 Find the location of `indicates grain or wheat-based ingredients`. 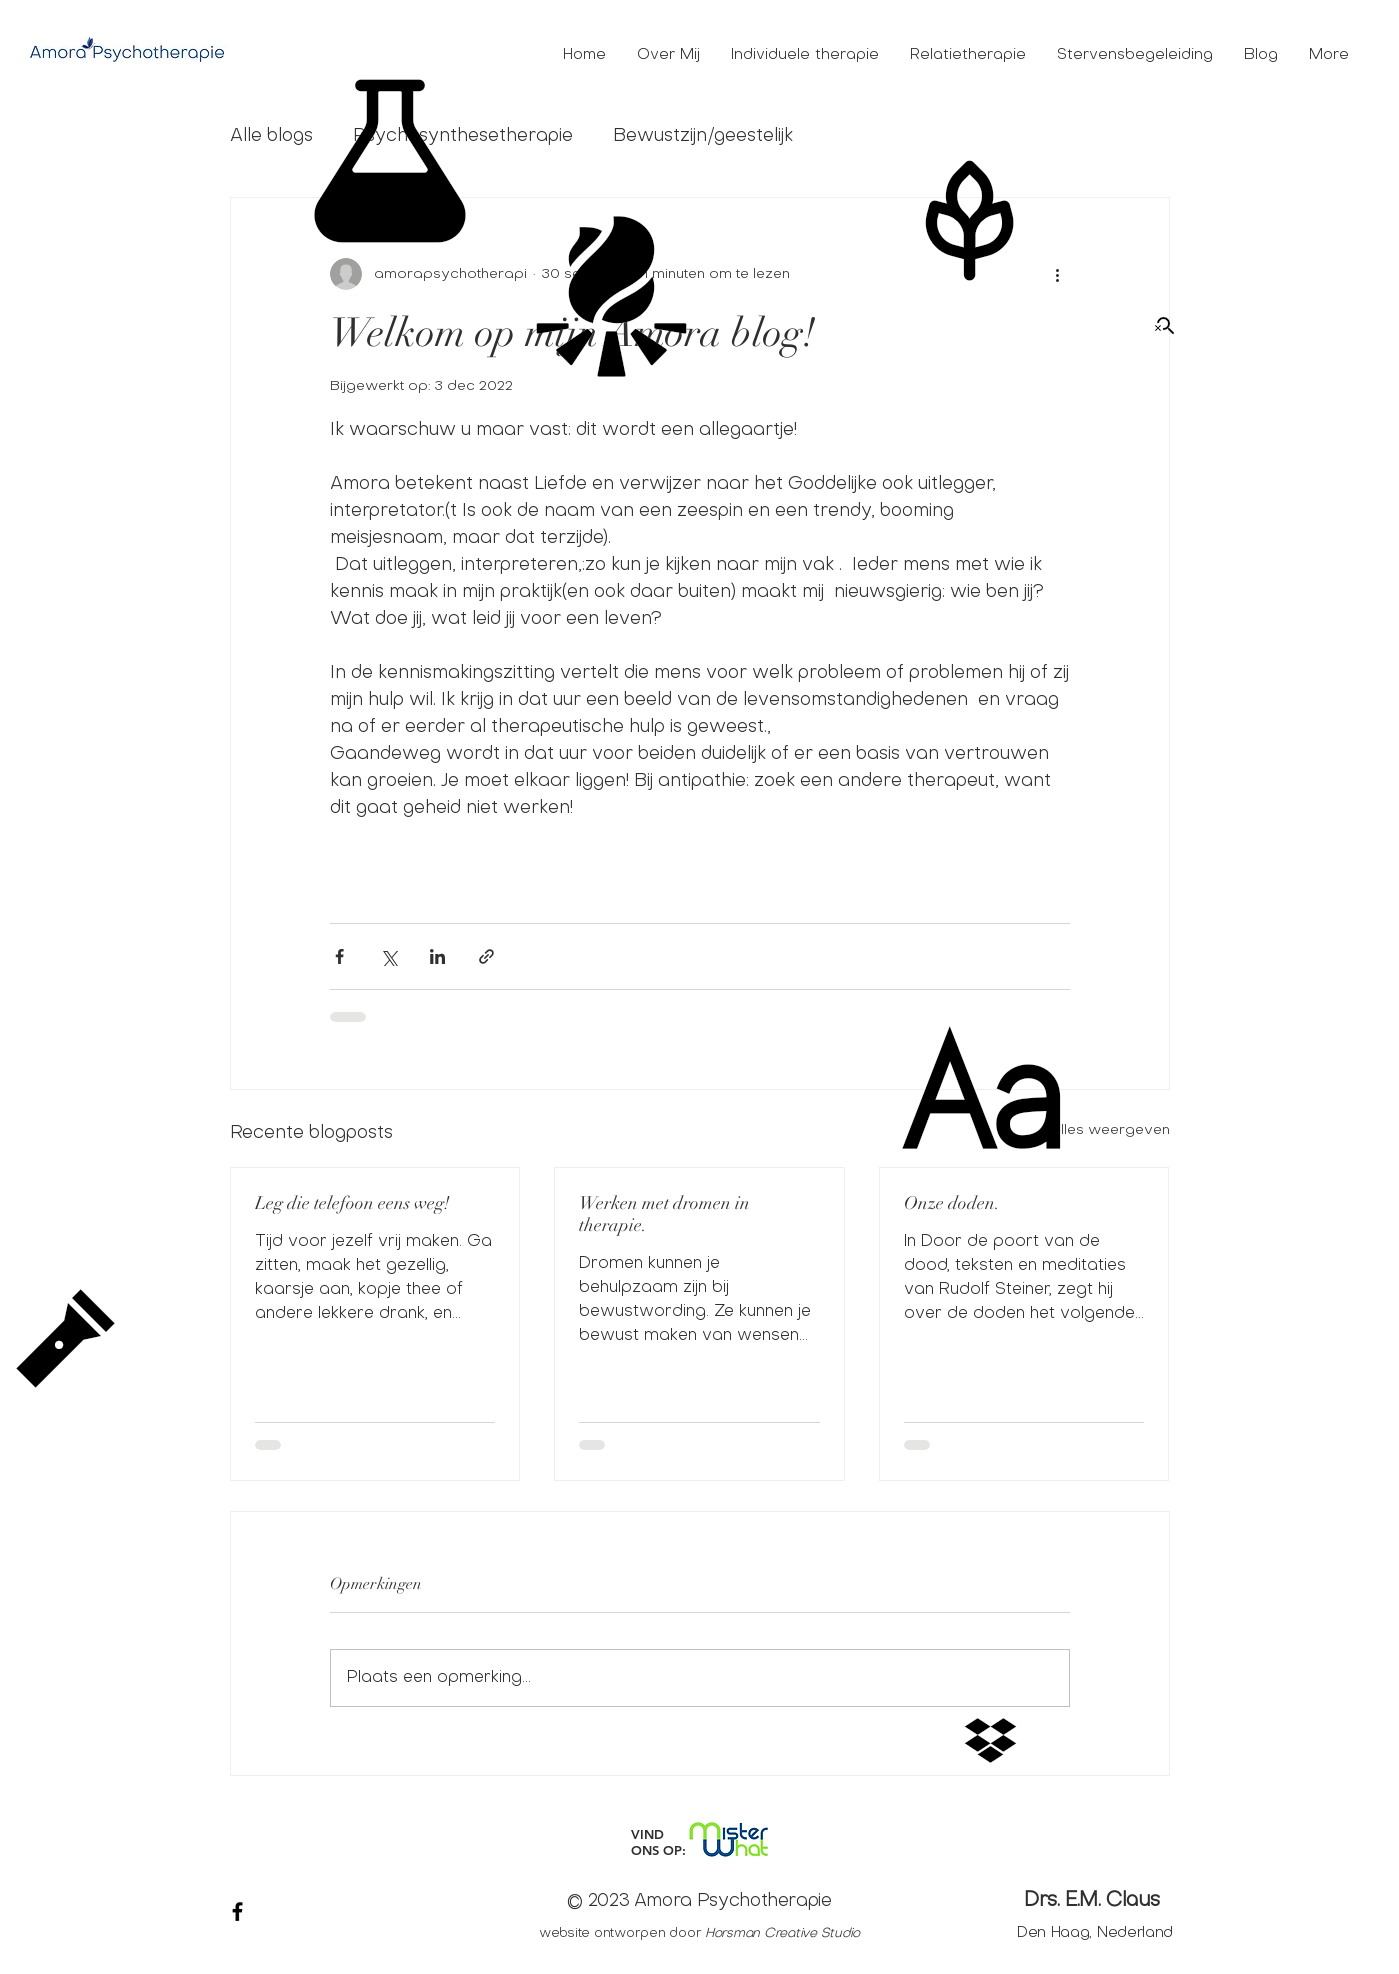

indicates grain or wheat-based ingredients is located at coordinates (969, 220).